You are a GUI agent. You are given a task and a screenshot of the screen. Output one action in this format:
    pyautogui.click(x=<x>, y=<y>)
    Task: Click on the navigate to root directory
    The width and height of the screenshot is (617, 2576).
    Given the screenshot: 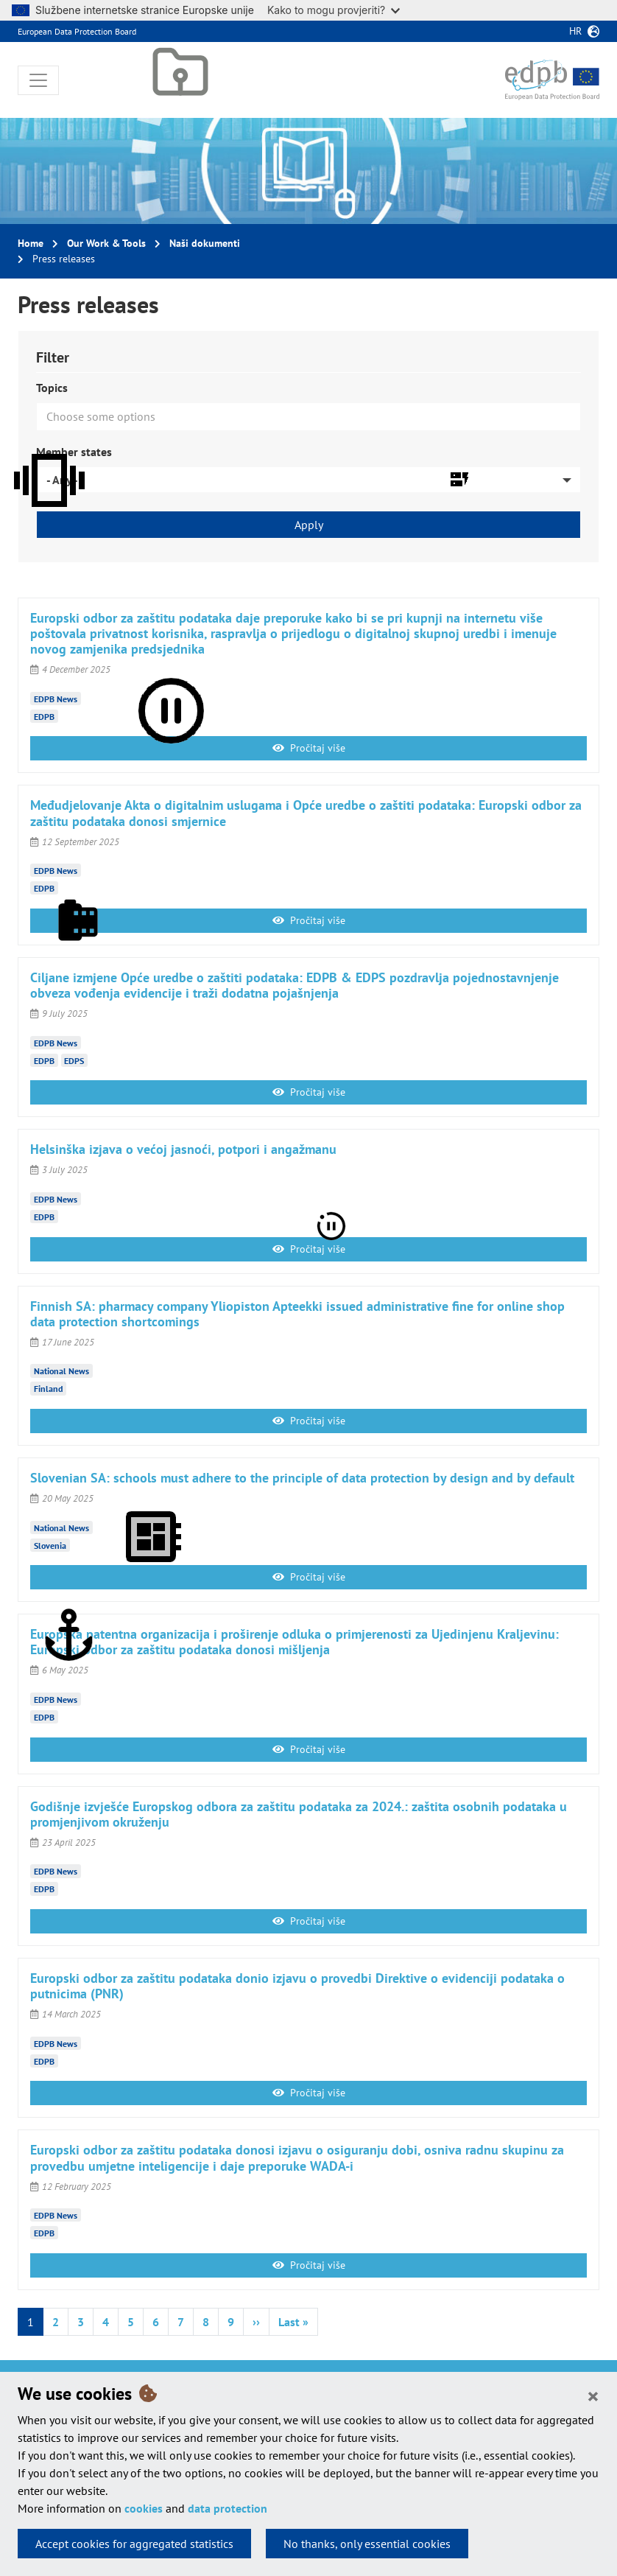 What is the action you would take?
    pyautogui.click(x=180, y=73)
    